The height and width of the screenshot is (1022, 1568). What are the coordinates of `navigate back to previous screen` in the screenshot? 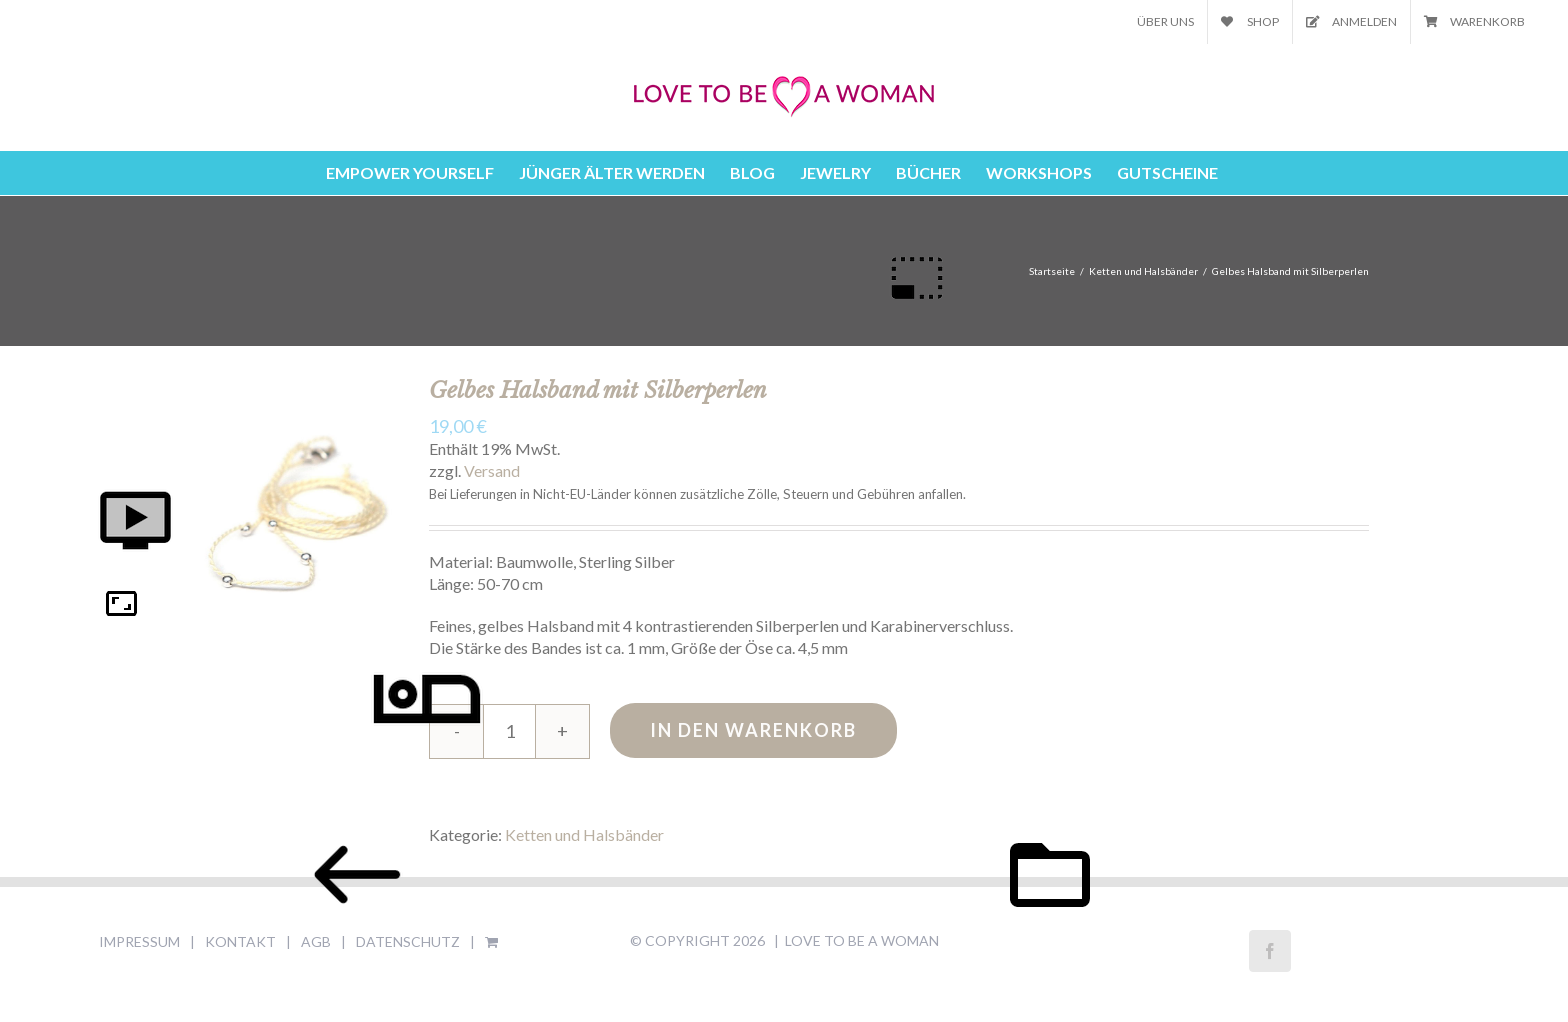 It's located at (356, 874).